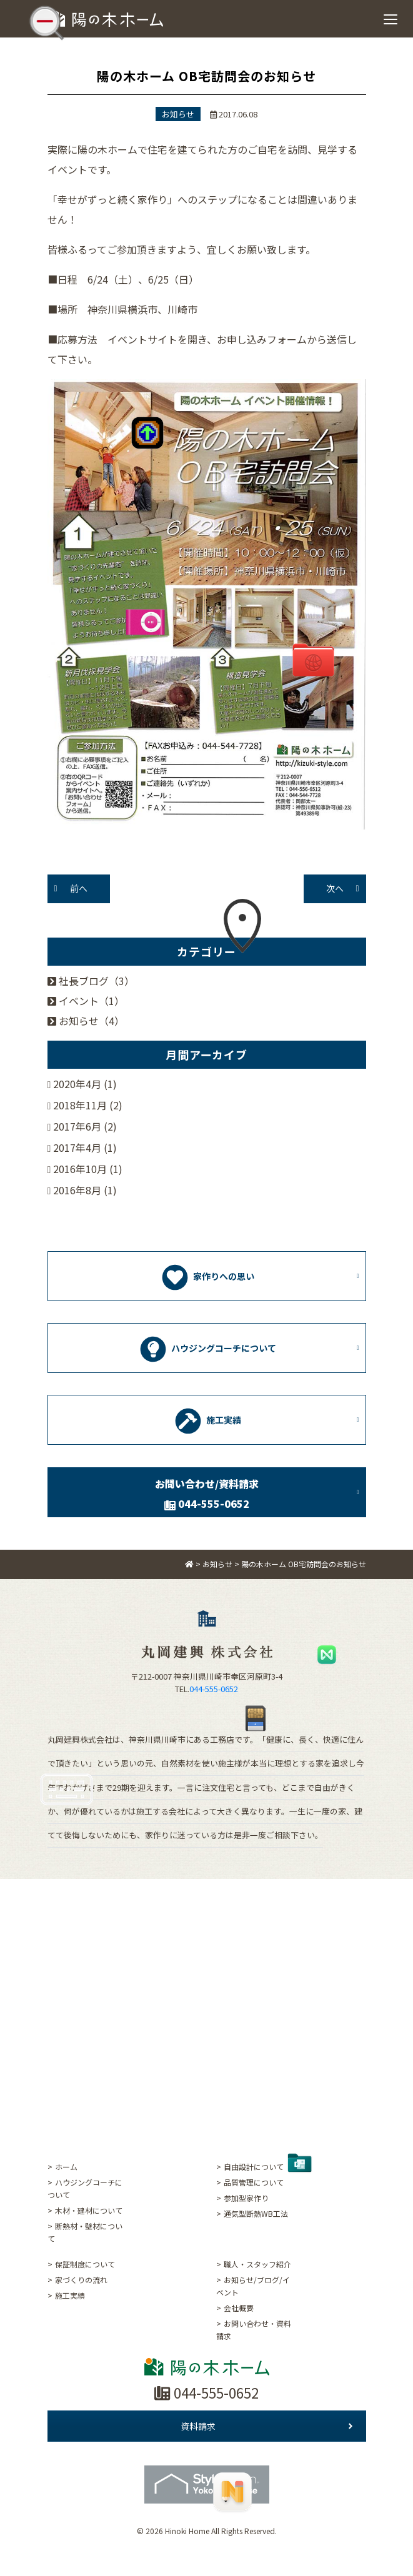 The height and width of the screenshot is (2576, 413). What do you see at coordinates (299, 2163) in the screenshot?
I see `open folder containing Microsoft Forms files` at bounding box center [299, 2163].